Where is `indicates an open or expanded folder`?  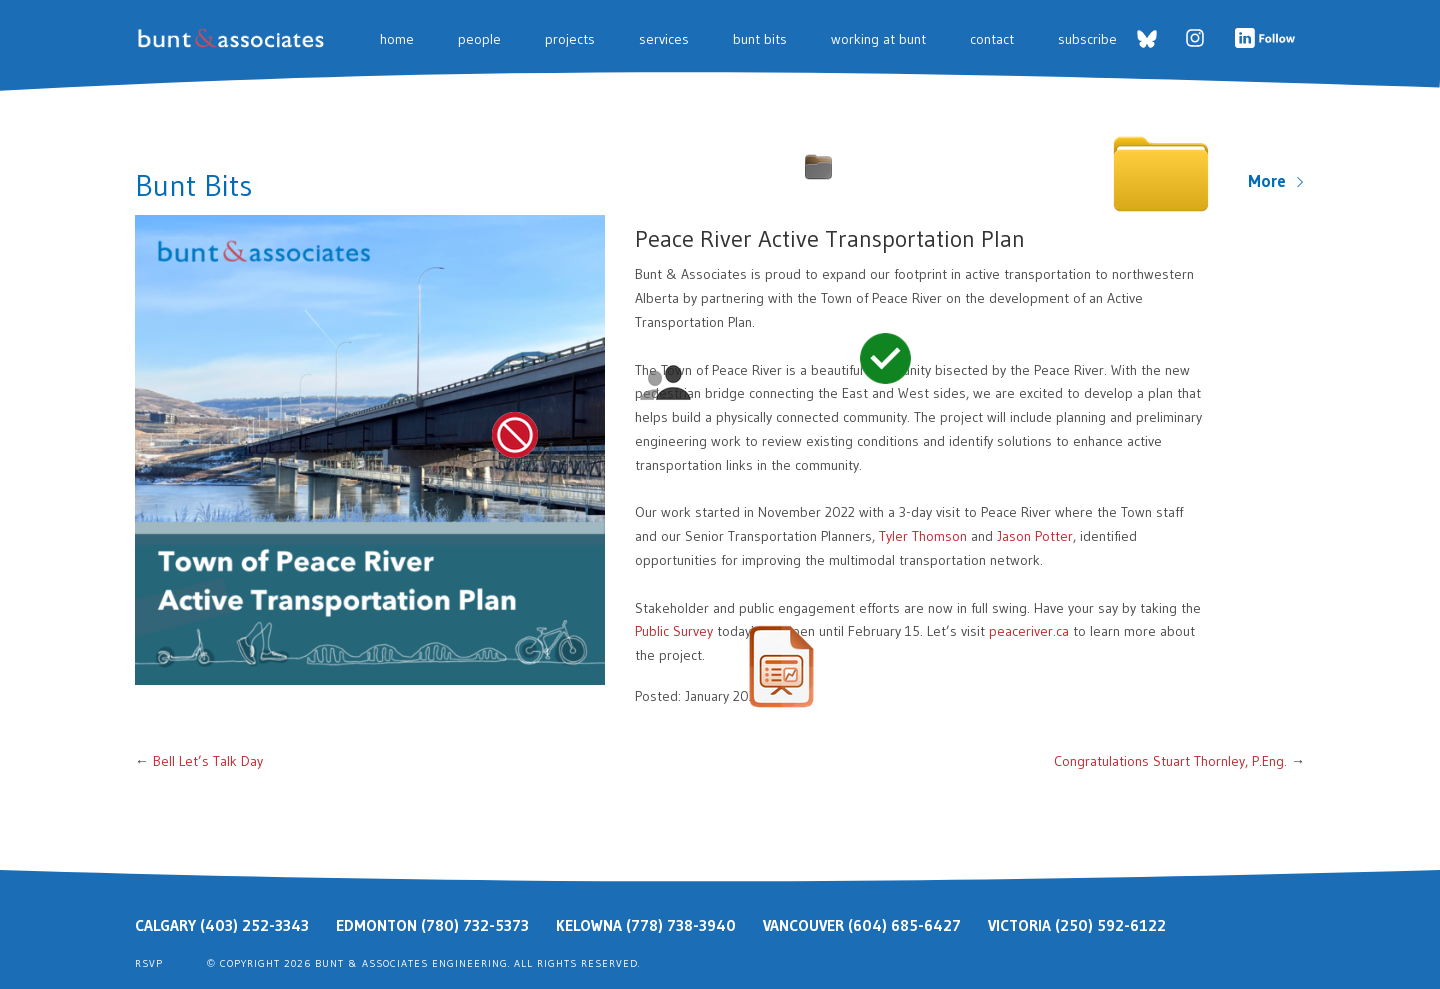 indicates an open or expanded folder is located at coordinates (818, 166).